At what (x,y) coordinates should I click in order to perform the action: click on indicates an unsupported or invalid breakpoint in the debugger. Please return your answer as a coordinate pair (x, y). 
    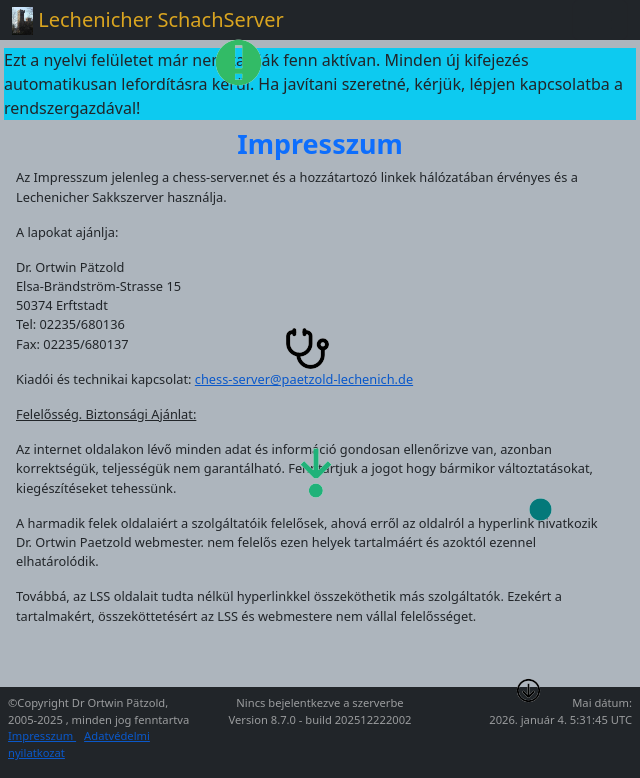
    Looking at the image, I should click on (238, 62).